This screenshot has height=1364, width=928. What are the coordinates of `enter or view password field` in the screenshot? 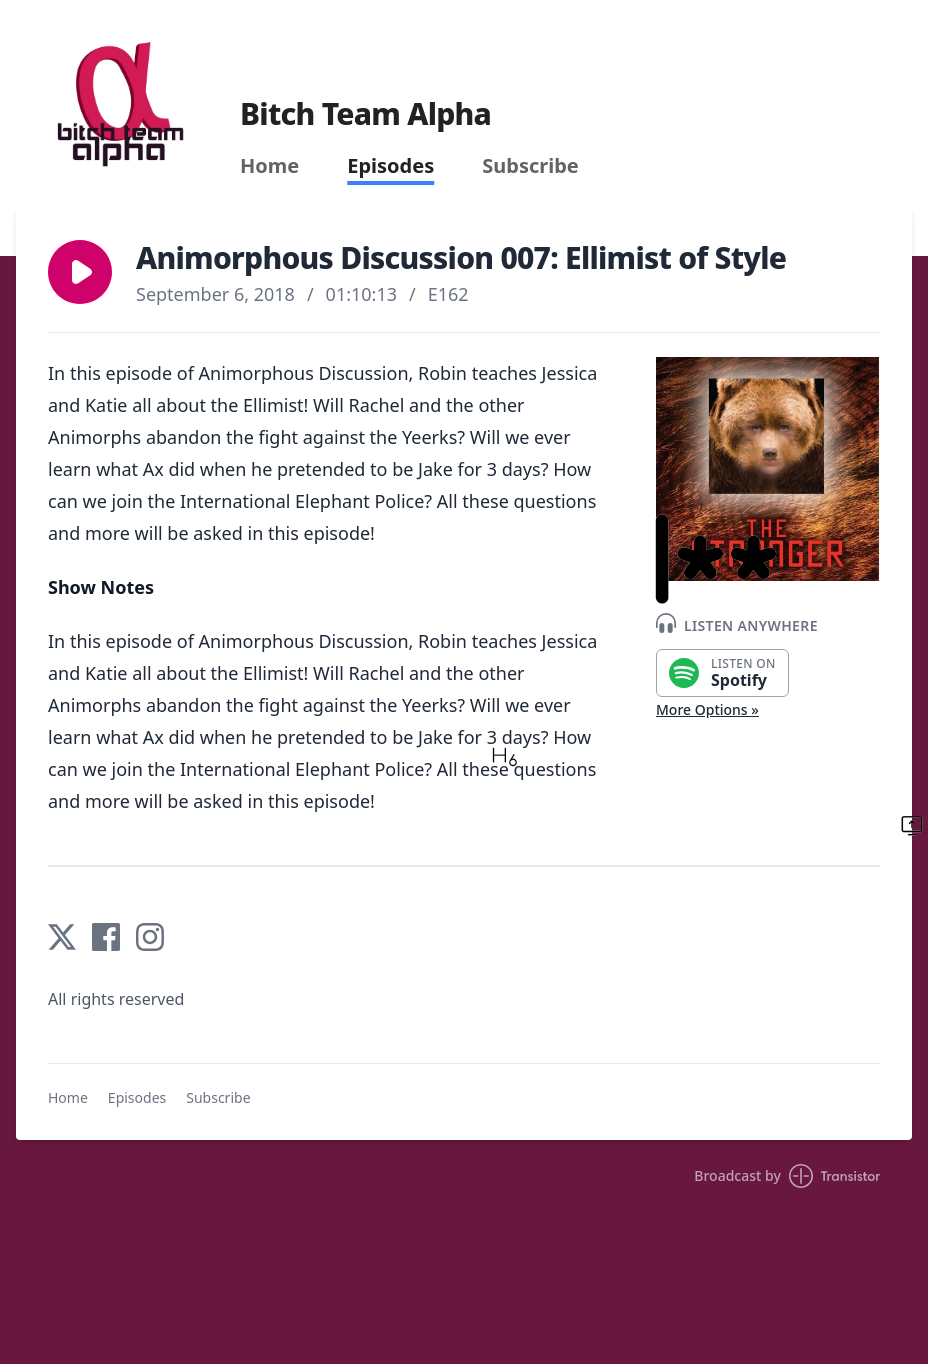 It's located at (711, 559).